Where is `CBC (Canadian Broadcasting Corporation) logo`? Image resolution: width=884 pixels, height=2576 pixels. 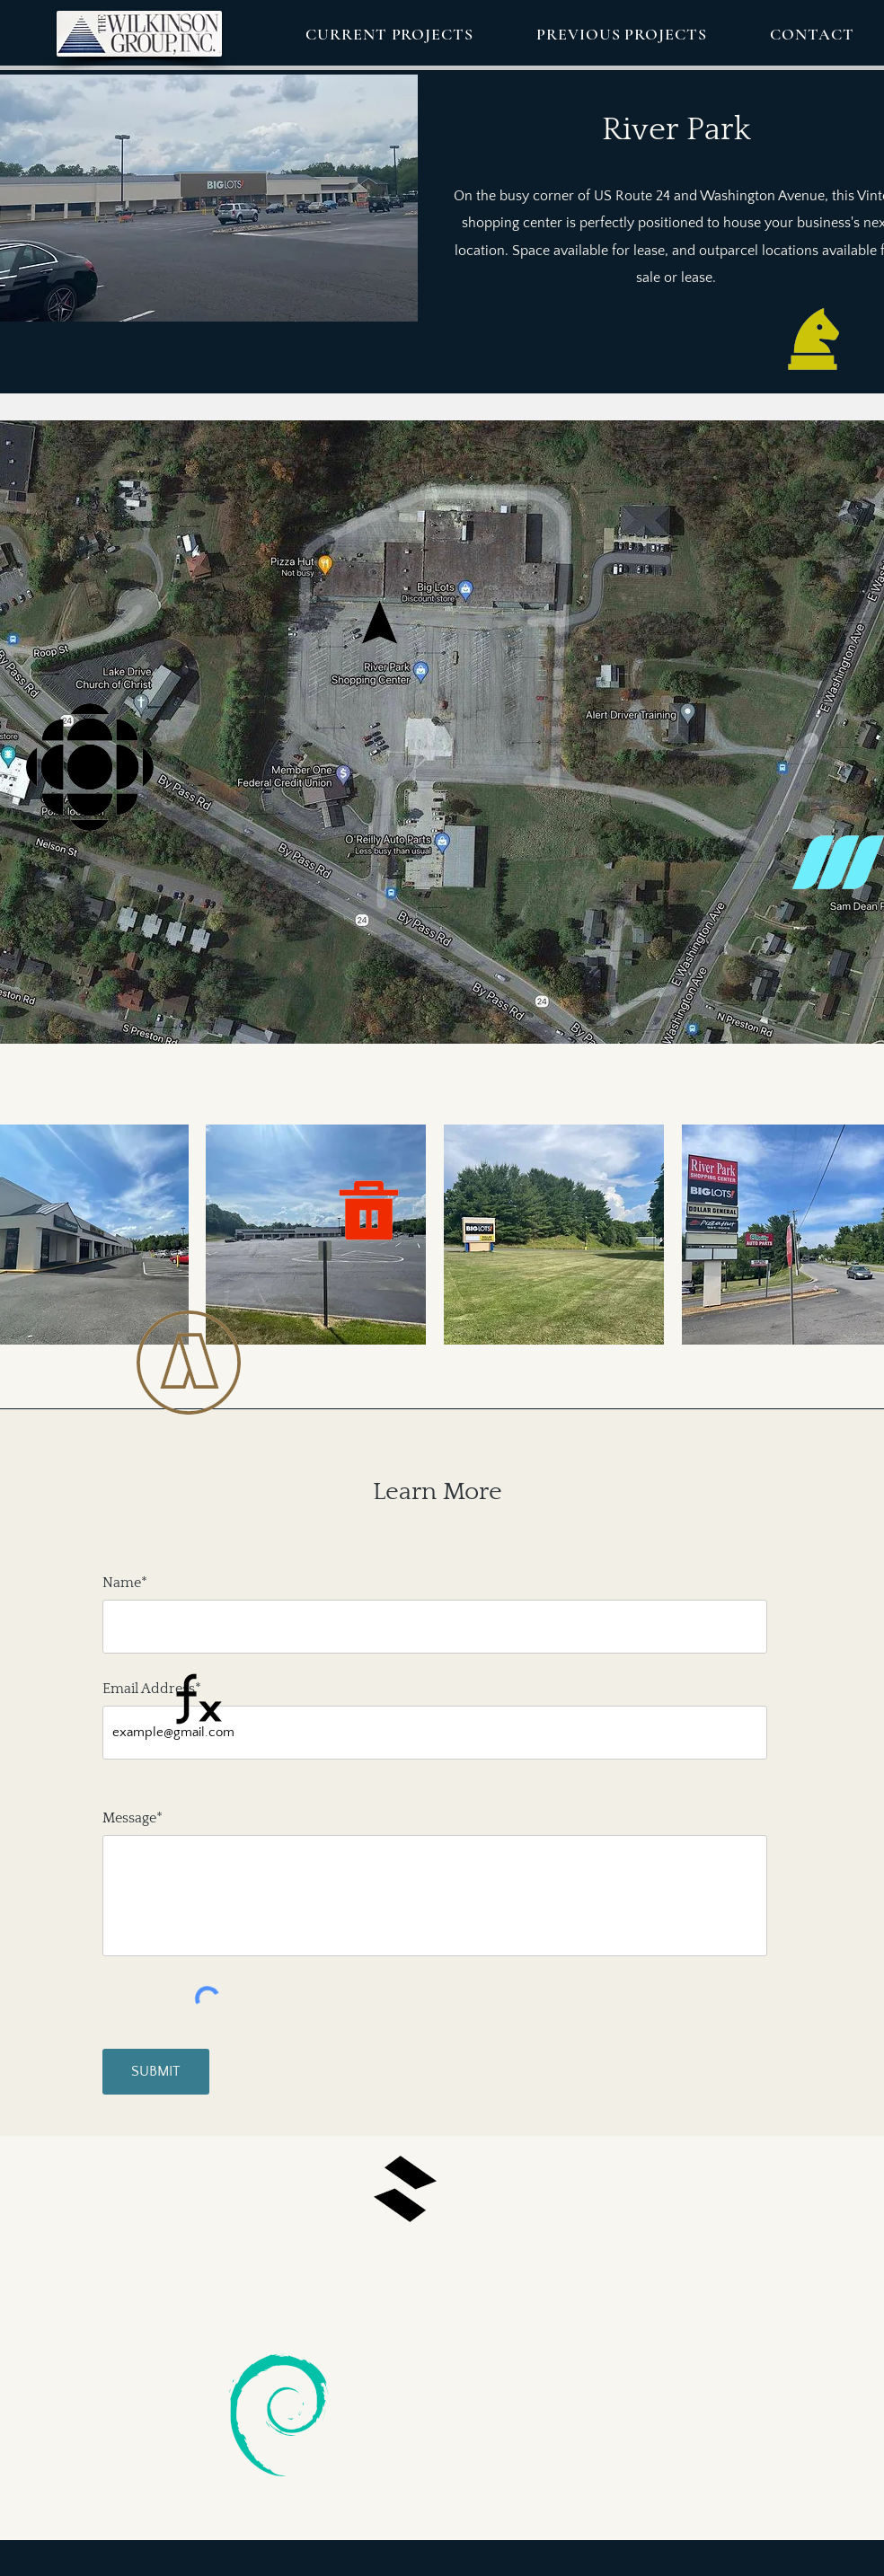 CBC (Canadian Broadcasting Corporation) logo is located at coordinates (90, 767).